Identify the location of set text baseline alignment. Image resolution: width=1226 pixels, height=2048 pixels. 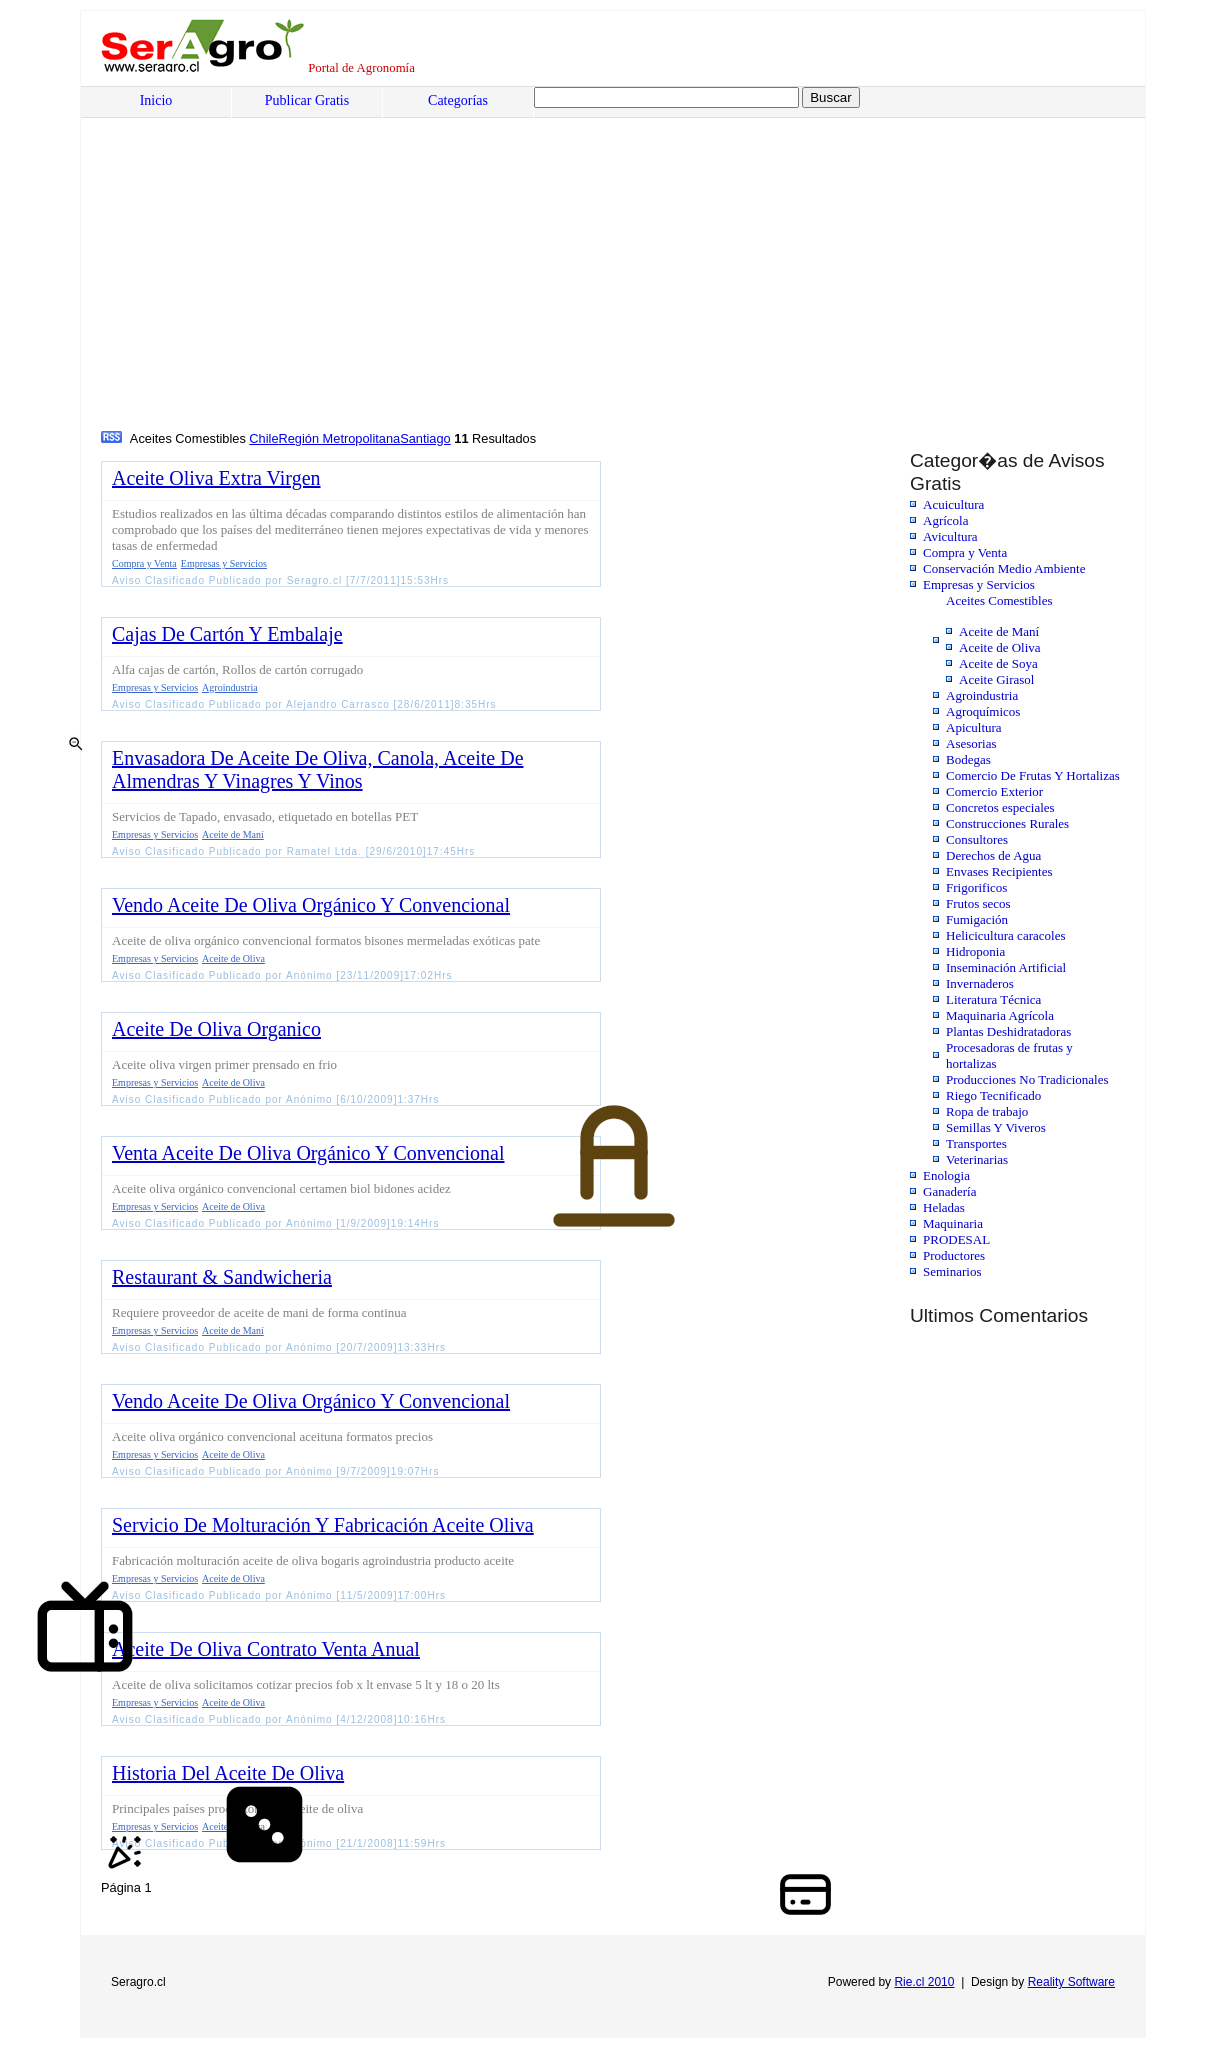
(614, 1166).